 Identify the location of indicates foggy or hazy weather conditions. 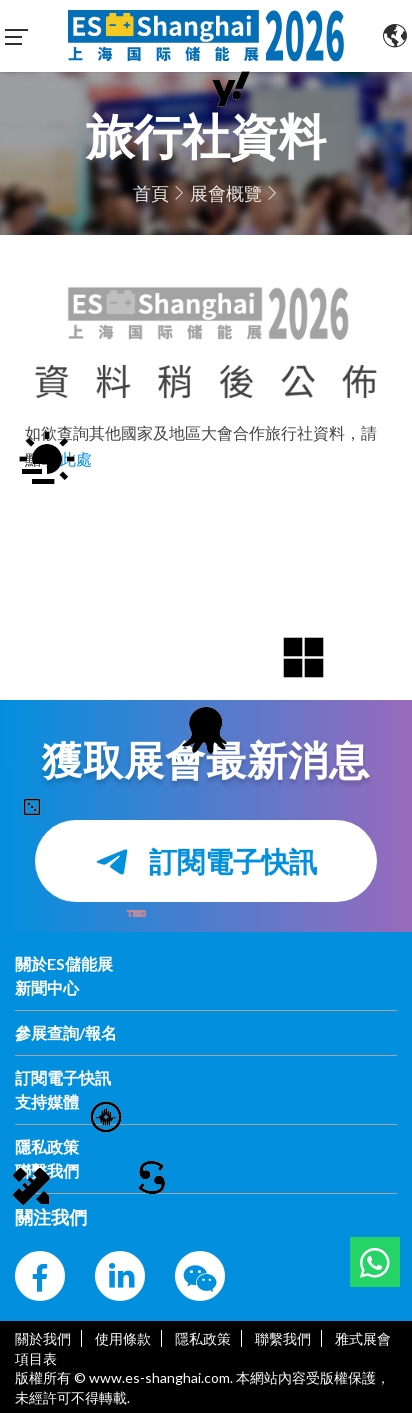
(47, 459).